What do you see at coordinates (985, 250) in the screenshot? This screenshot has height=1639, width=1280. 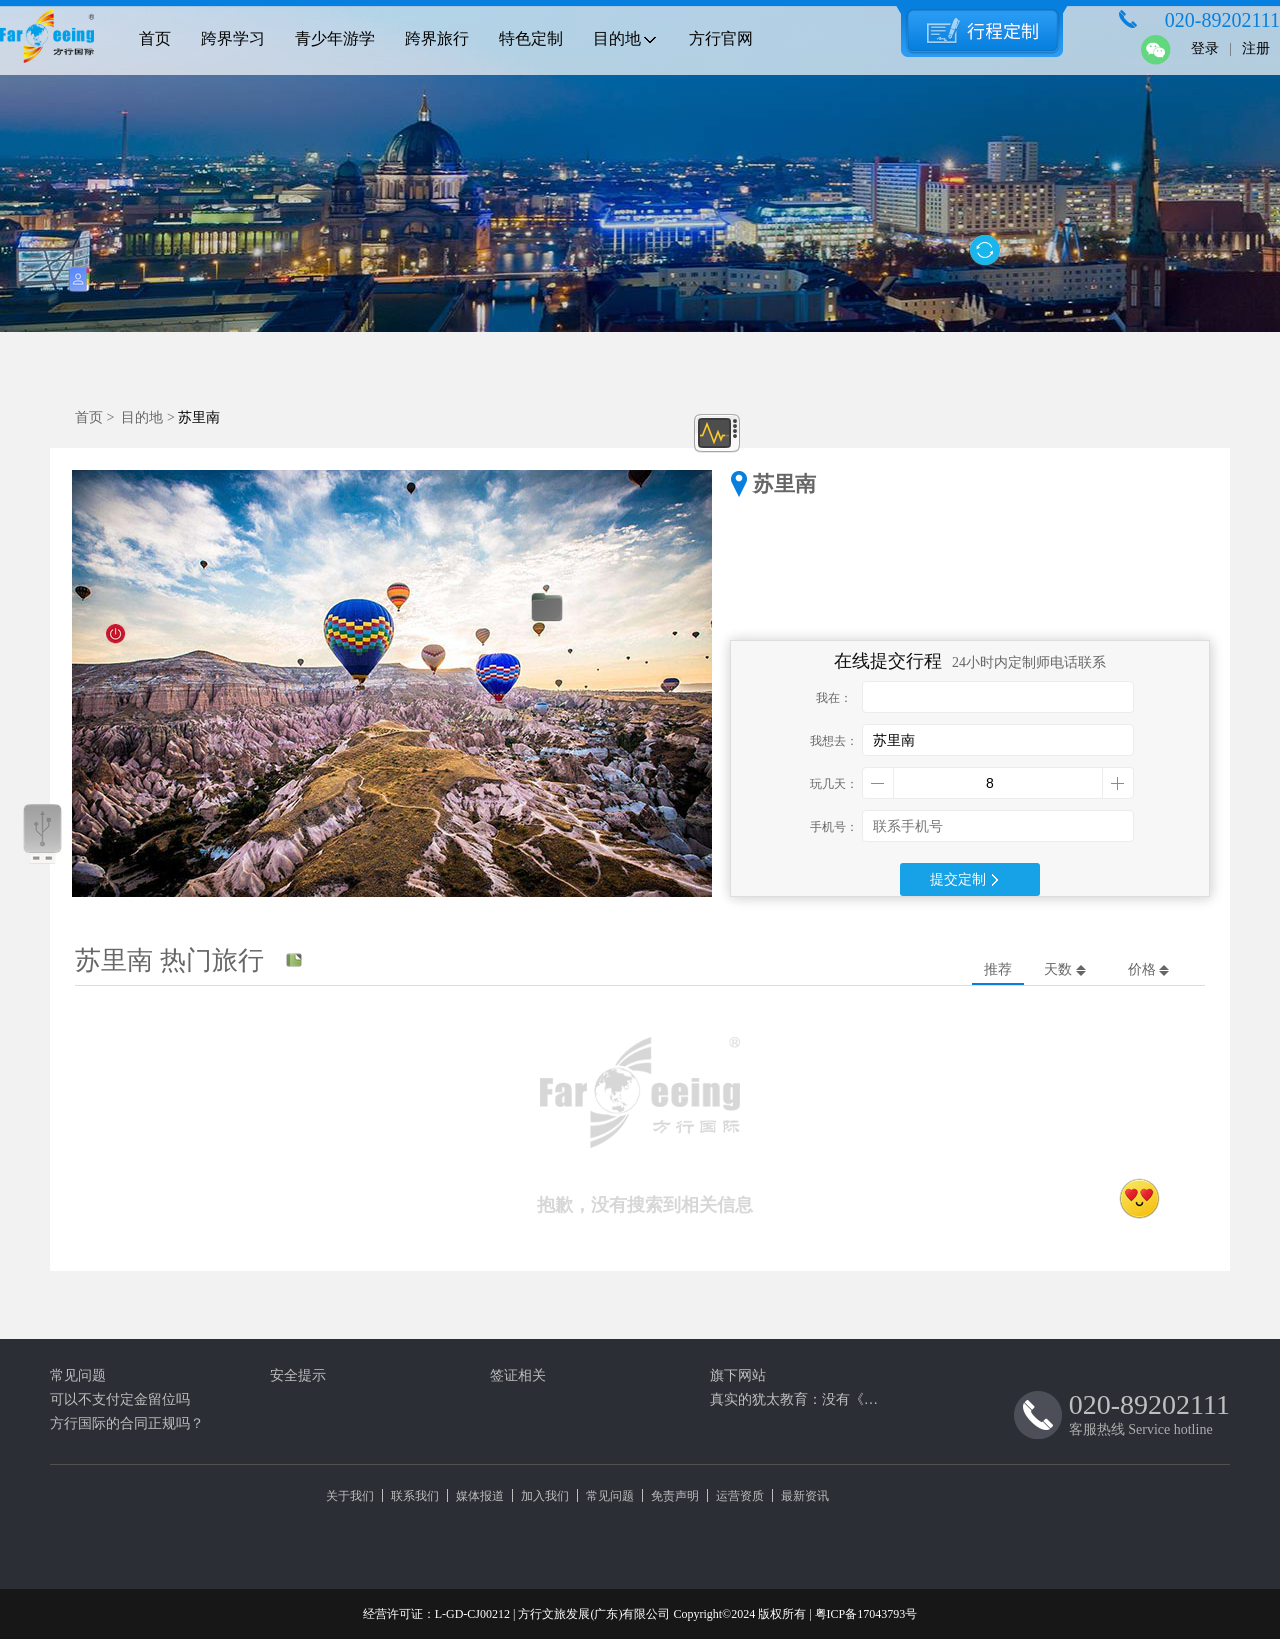 I see `file is currently syncing with shared folder` at bounding box center [985, 250].